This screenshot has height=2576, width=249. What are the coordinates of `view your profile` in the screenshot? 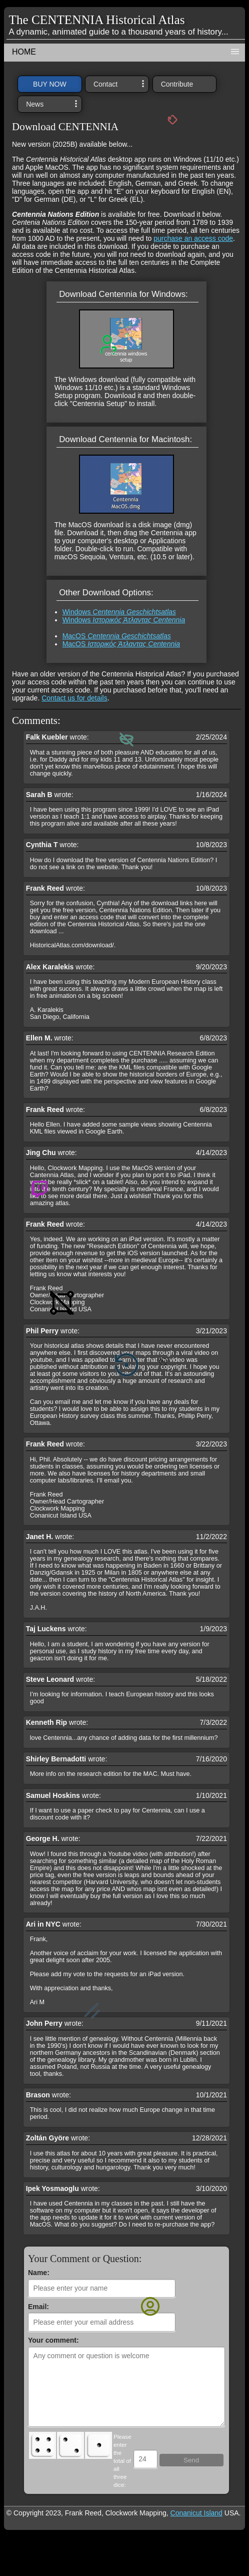 It's located at (150, 2306).